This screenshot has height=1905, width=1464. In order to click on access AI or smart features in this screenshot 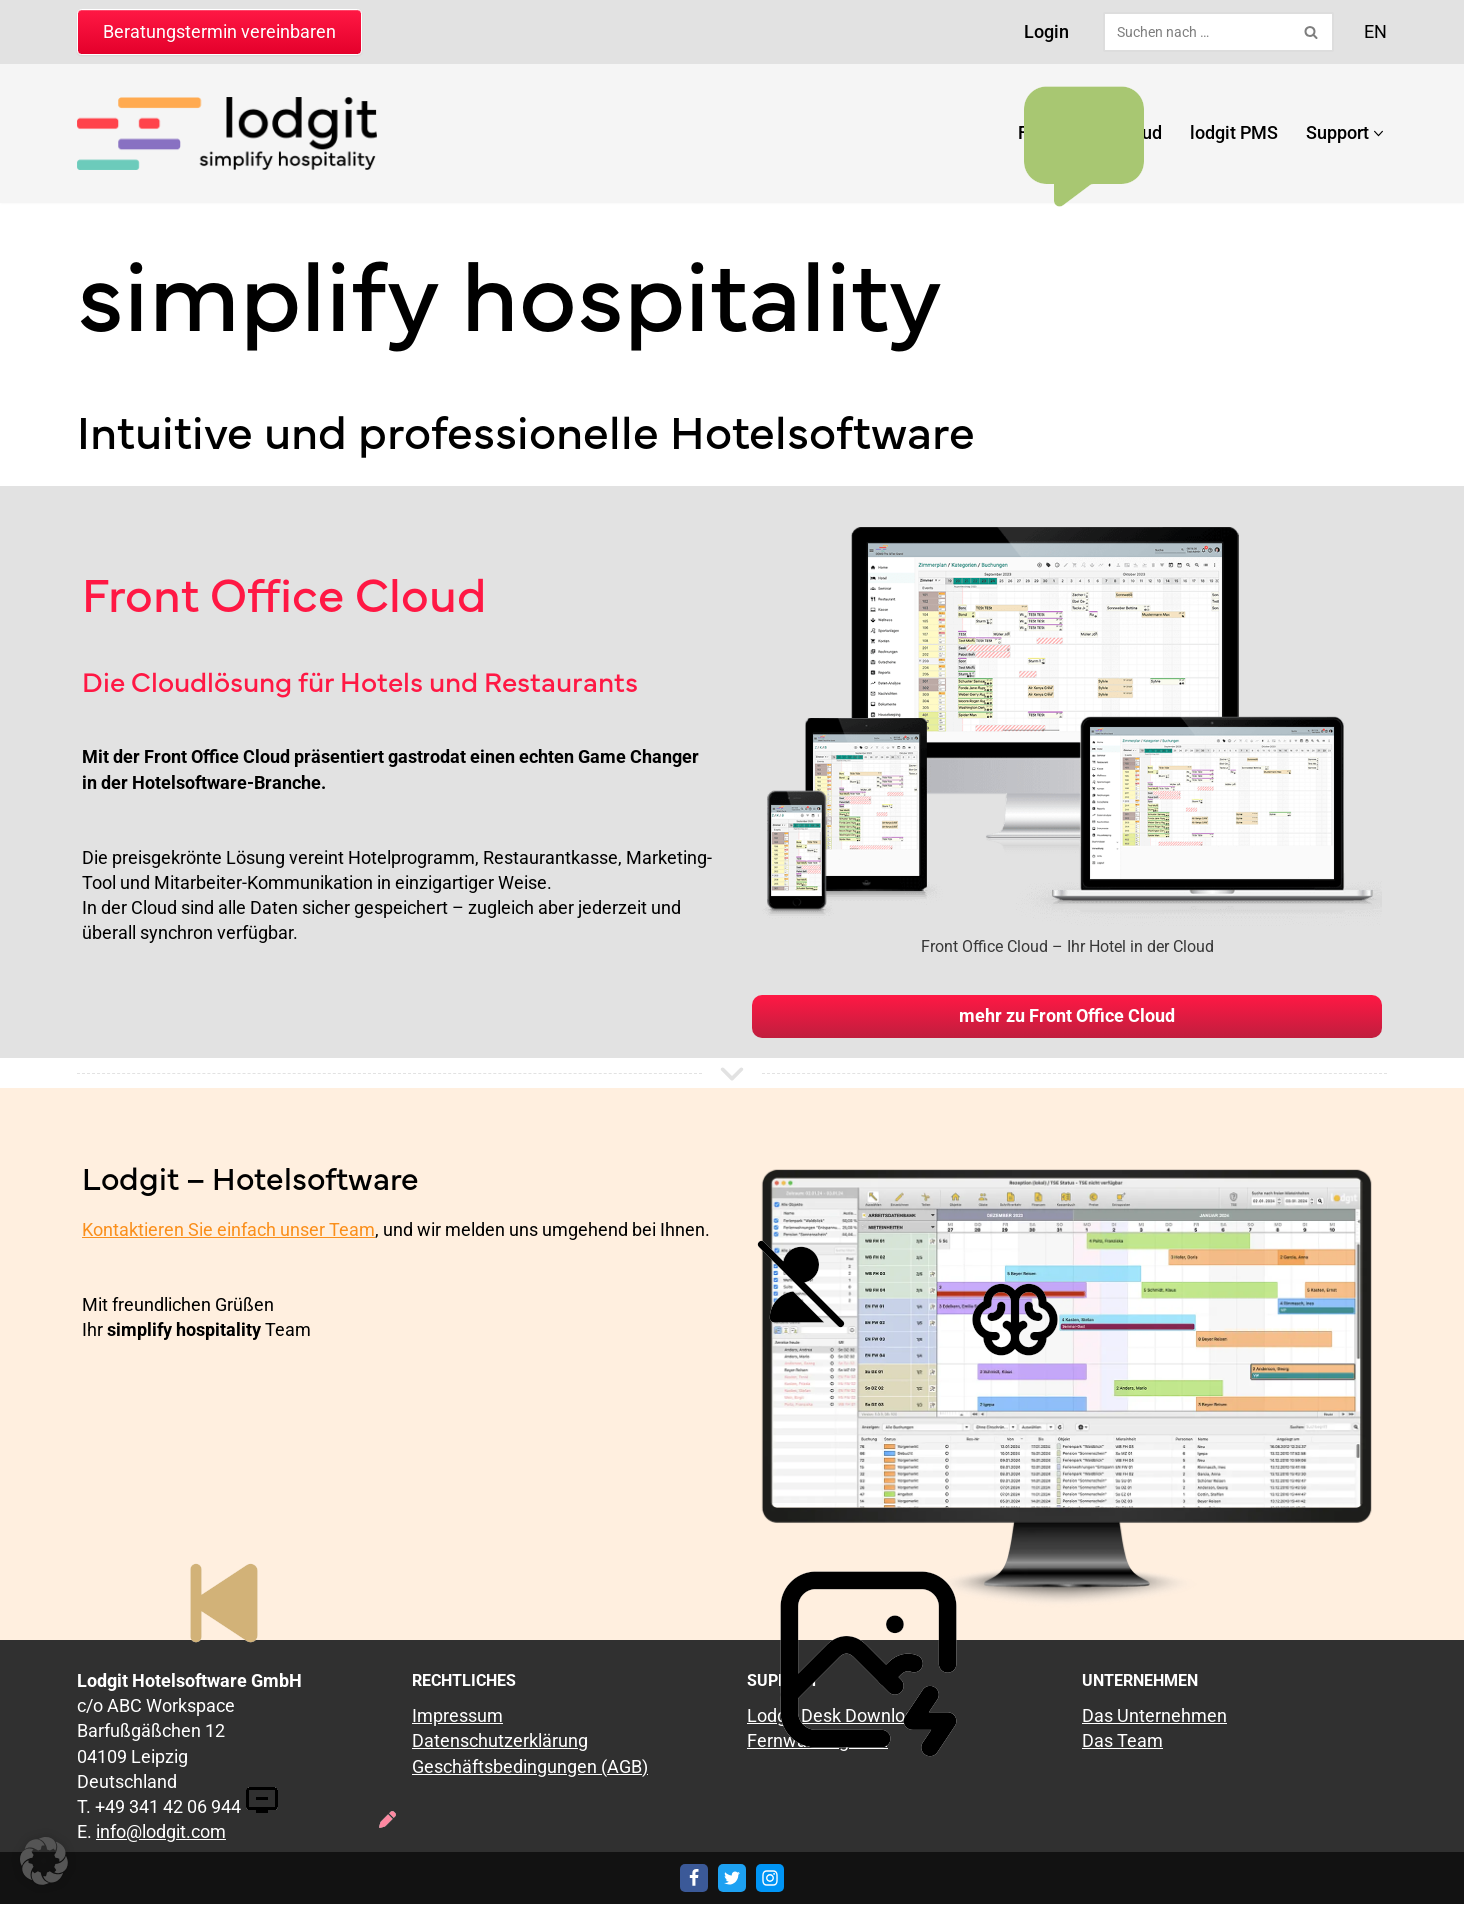, I will do `click(1015, 1321)`.